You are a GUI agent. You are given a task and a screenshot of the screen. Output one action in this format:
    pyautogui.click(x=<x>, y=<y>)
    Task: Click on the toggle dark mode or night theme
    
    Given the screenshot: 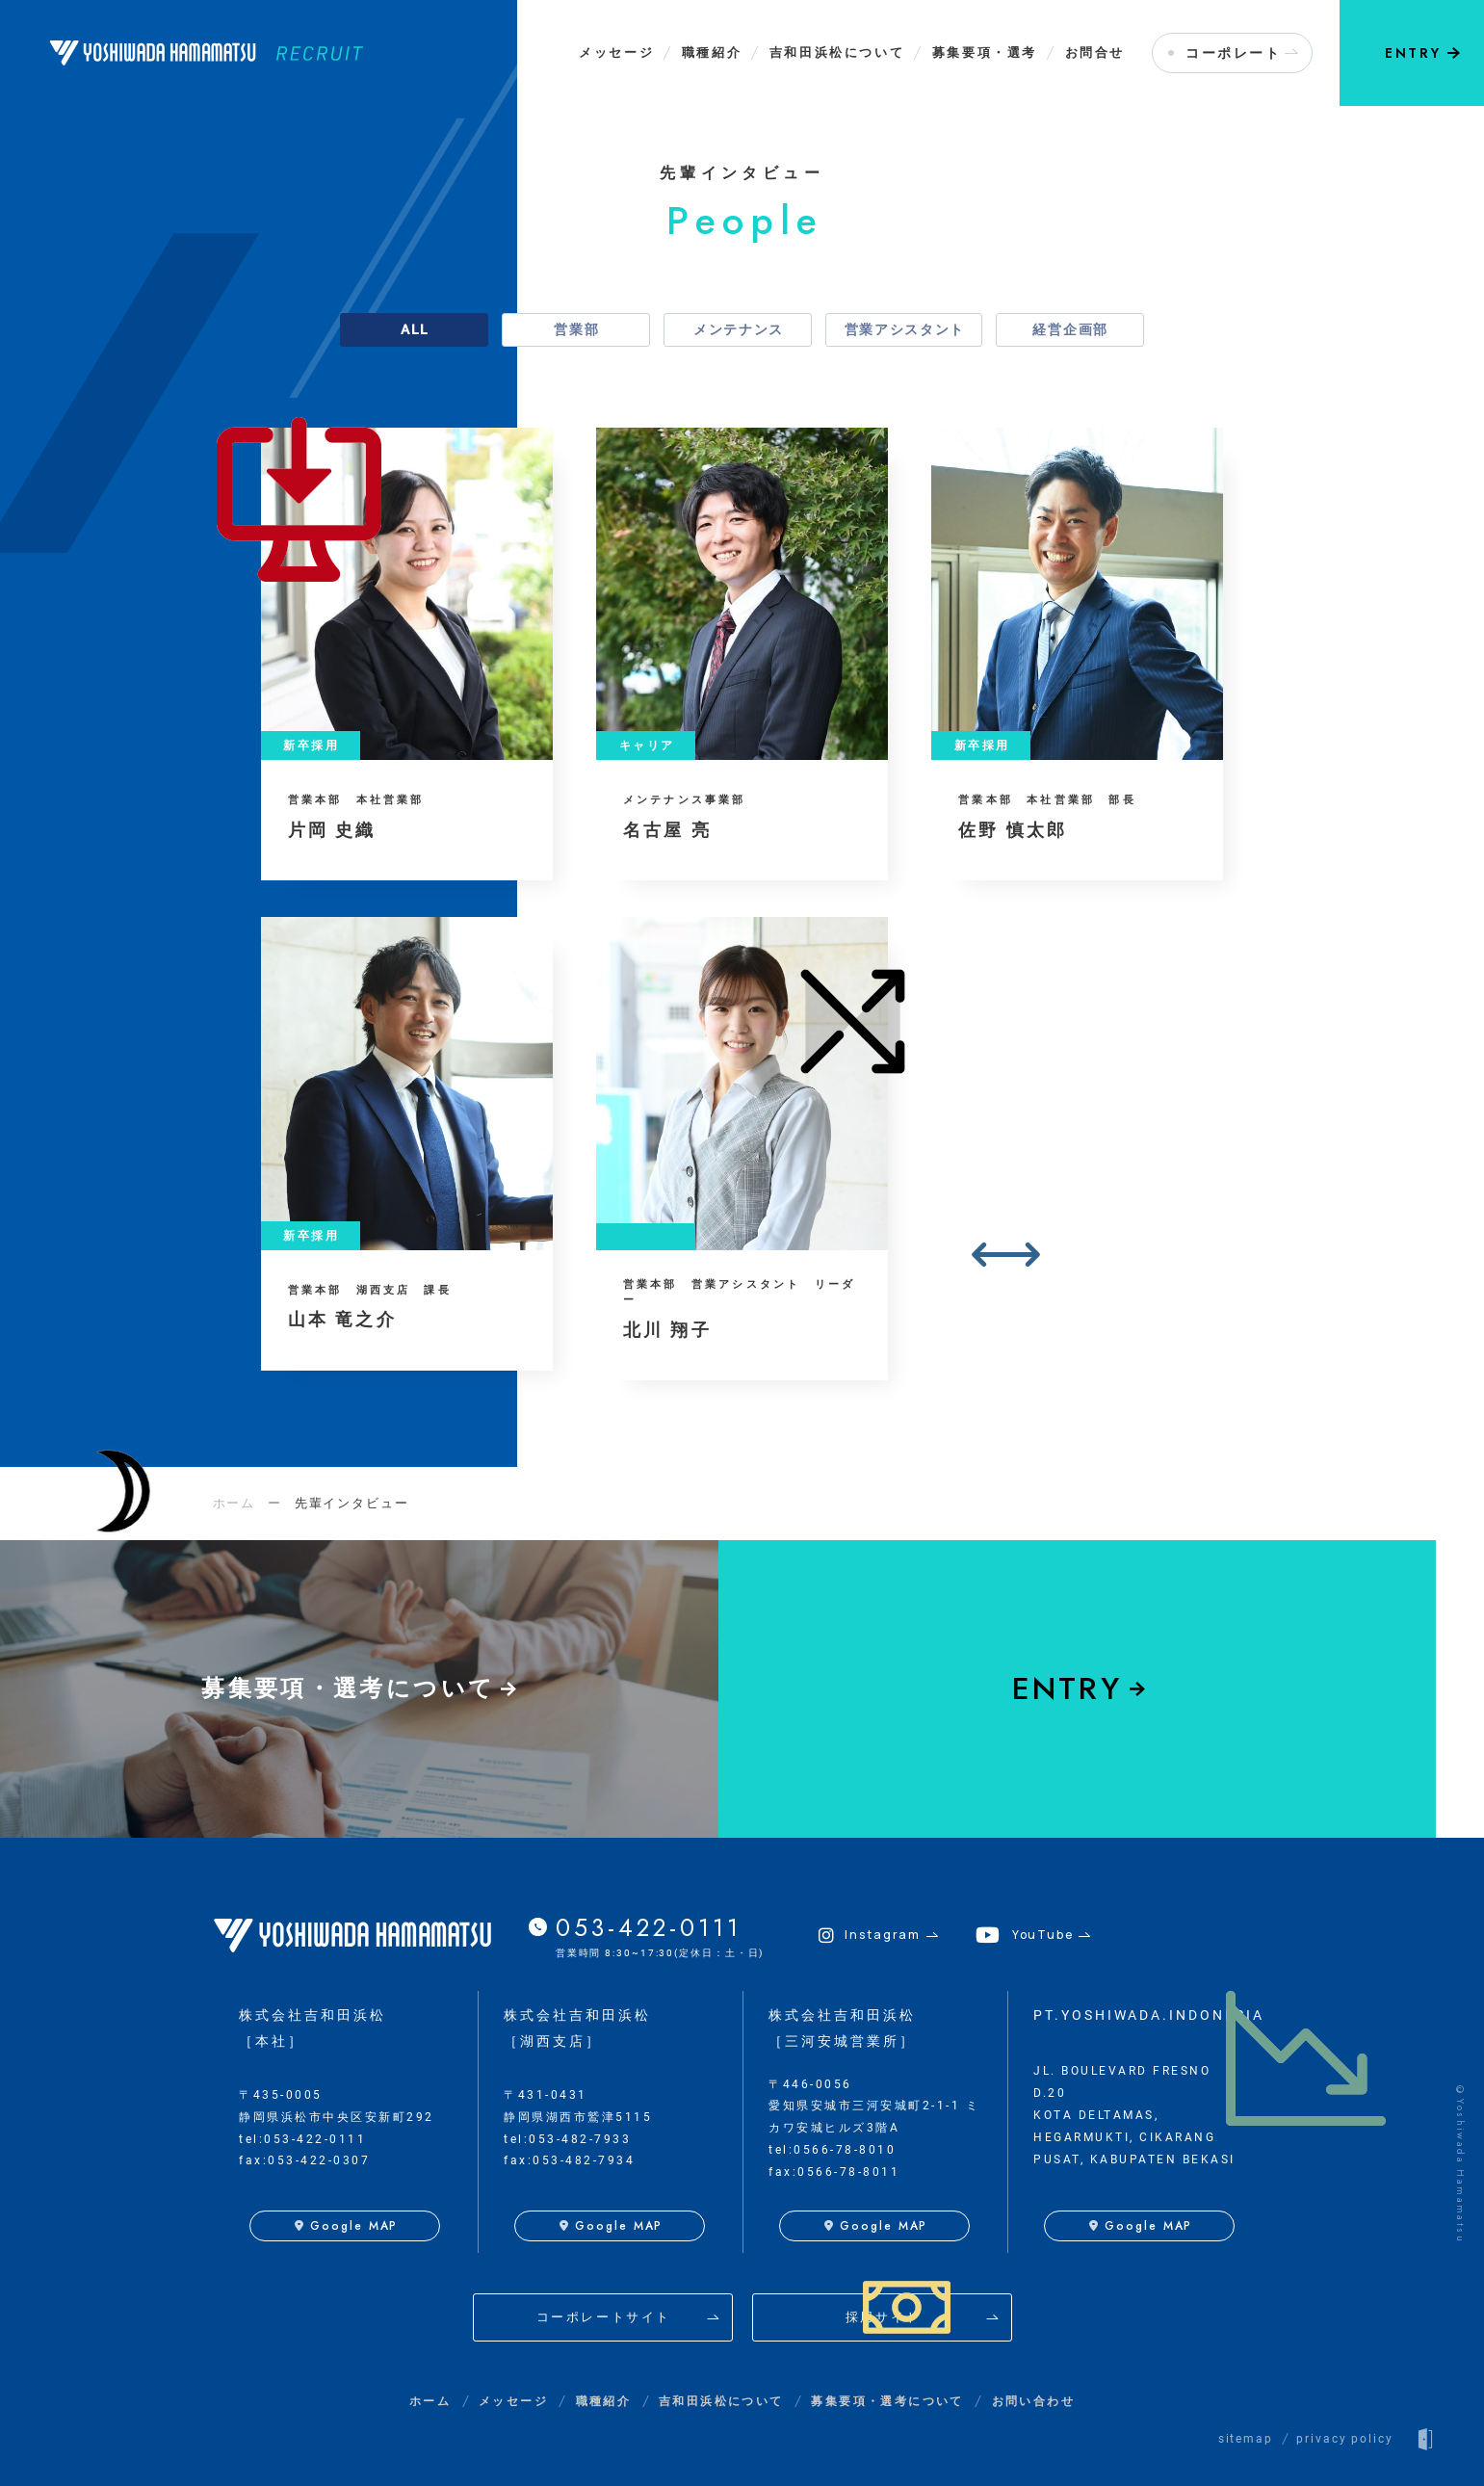 What is the action you would take?
    pyautogui.click(x=121, y=1491)
    